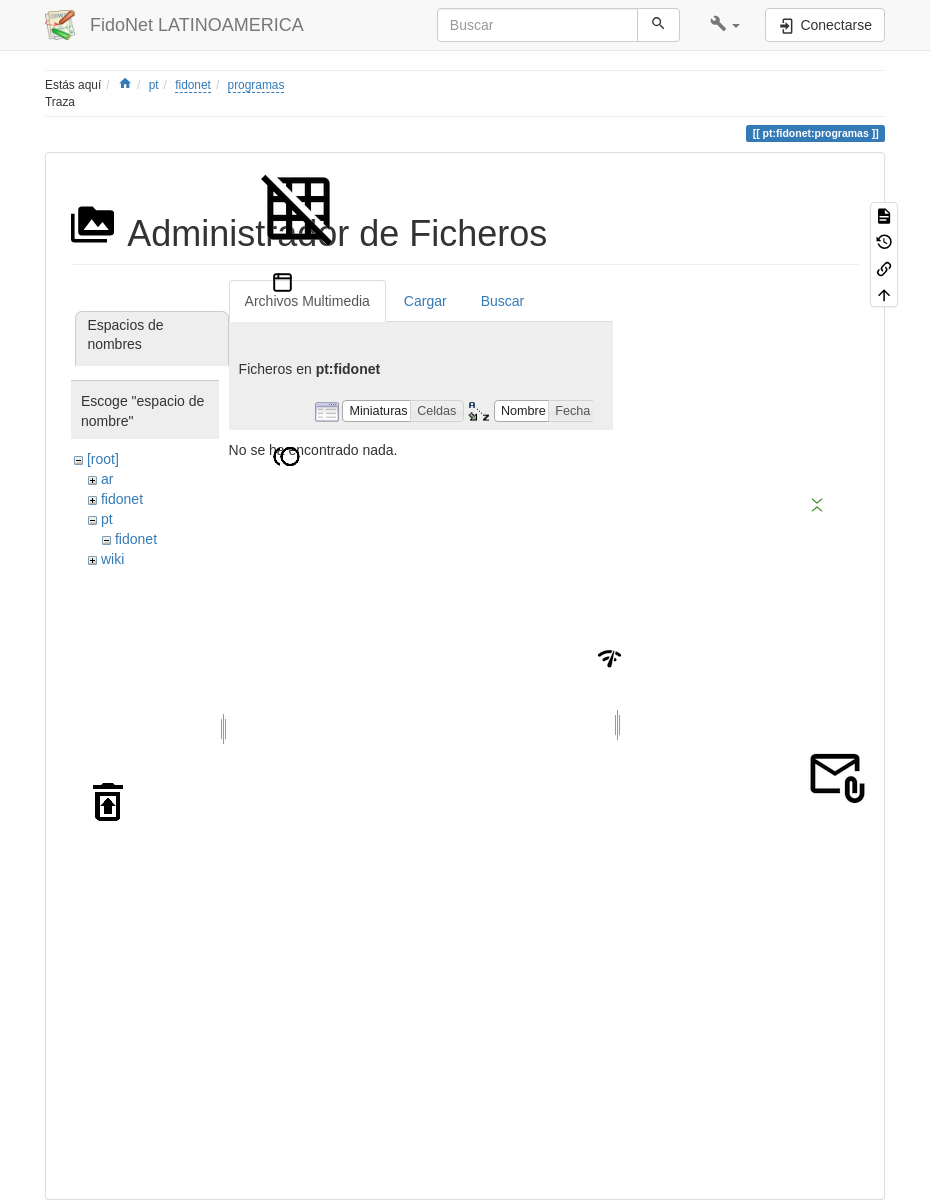 The width and height of the screenshot is (930, 1200). What do you see at coordinates (298, 208) in the screenshot?
I see `disable grid view` at bounding box center [298, 208].